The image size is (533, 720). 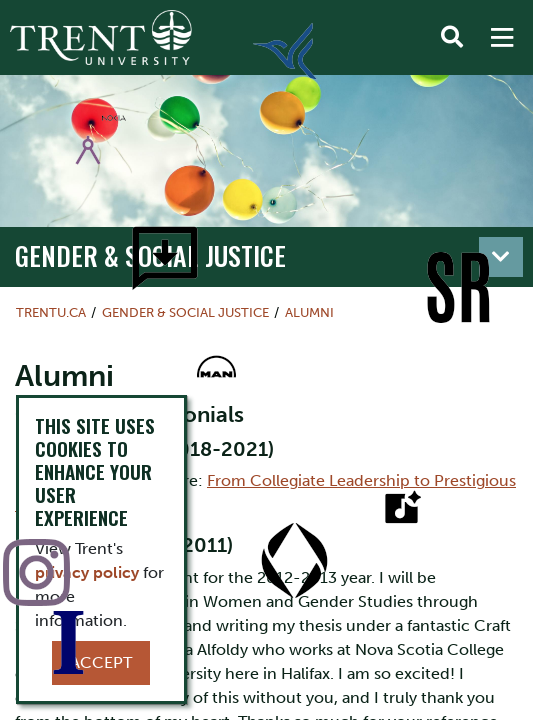 What do you see at coordinates (401, 508) in the screenshot?
I see `ai-powered music or audio generation` at bounding box center [401, 508].